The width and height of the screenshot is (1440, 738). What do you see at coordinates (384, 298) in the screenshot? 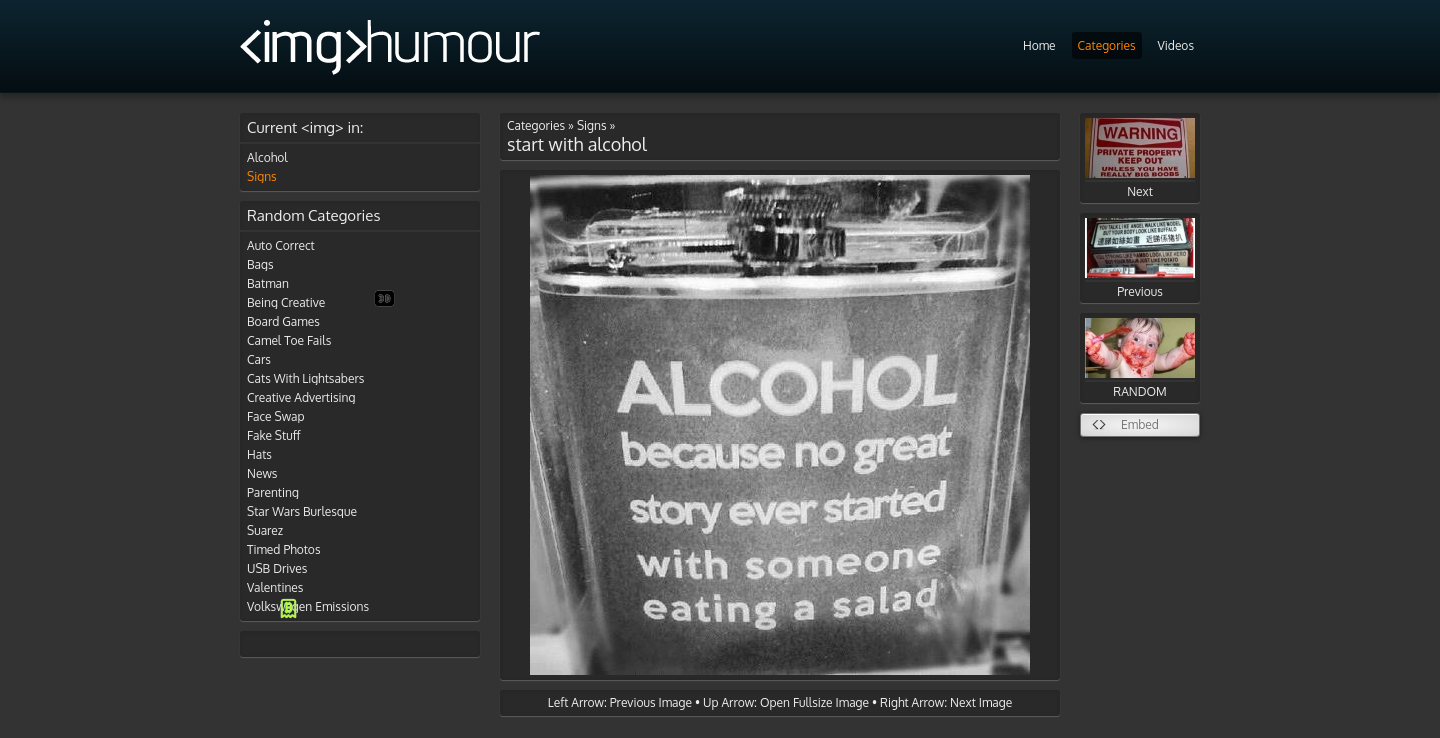
I see `indicates 3D content or viewing mode` at bounding box center [384, 298].